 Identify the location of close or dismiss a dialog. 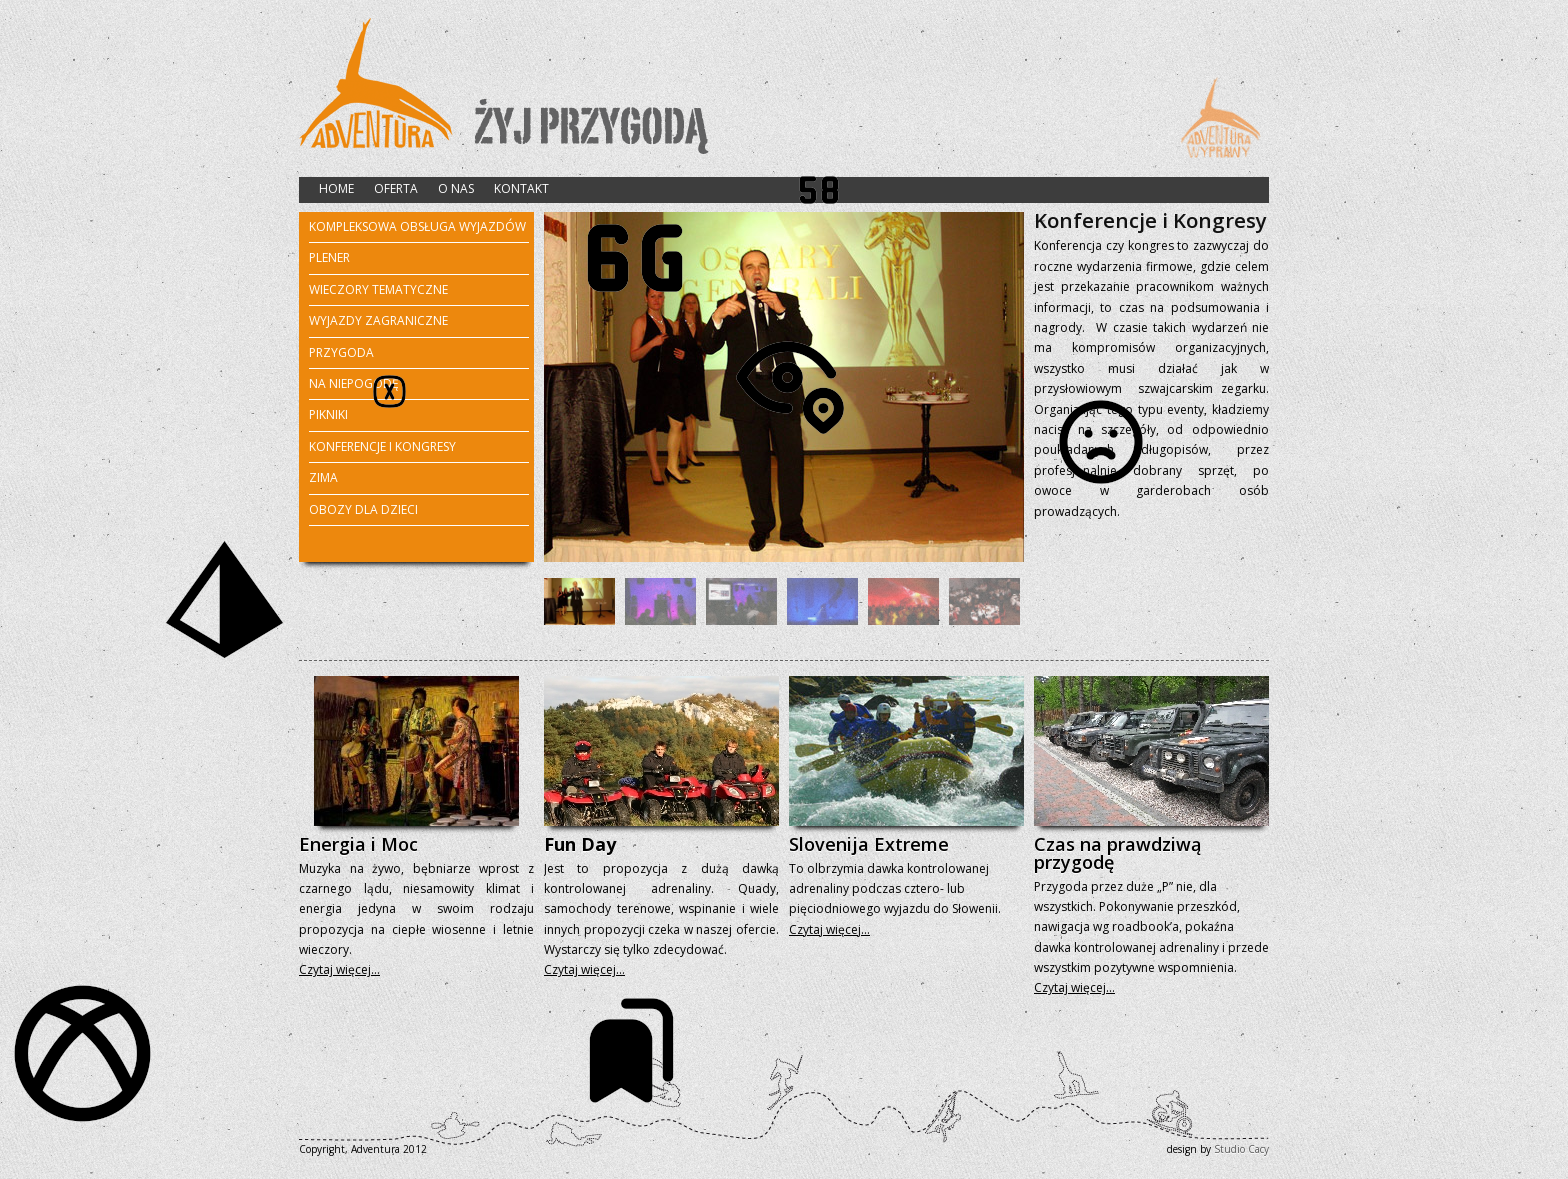
(389, 391).